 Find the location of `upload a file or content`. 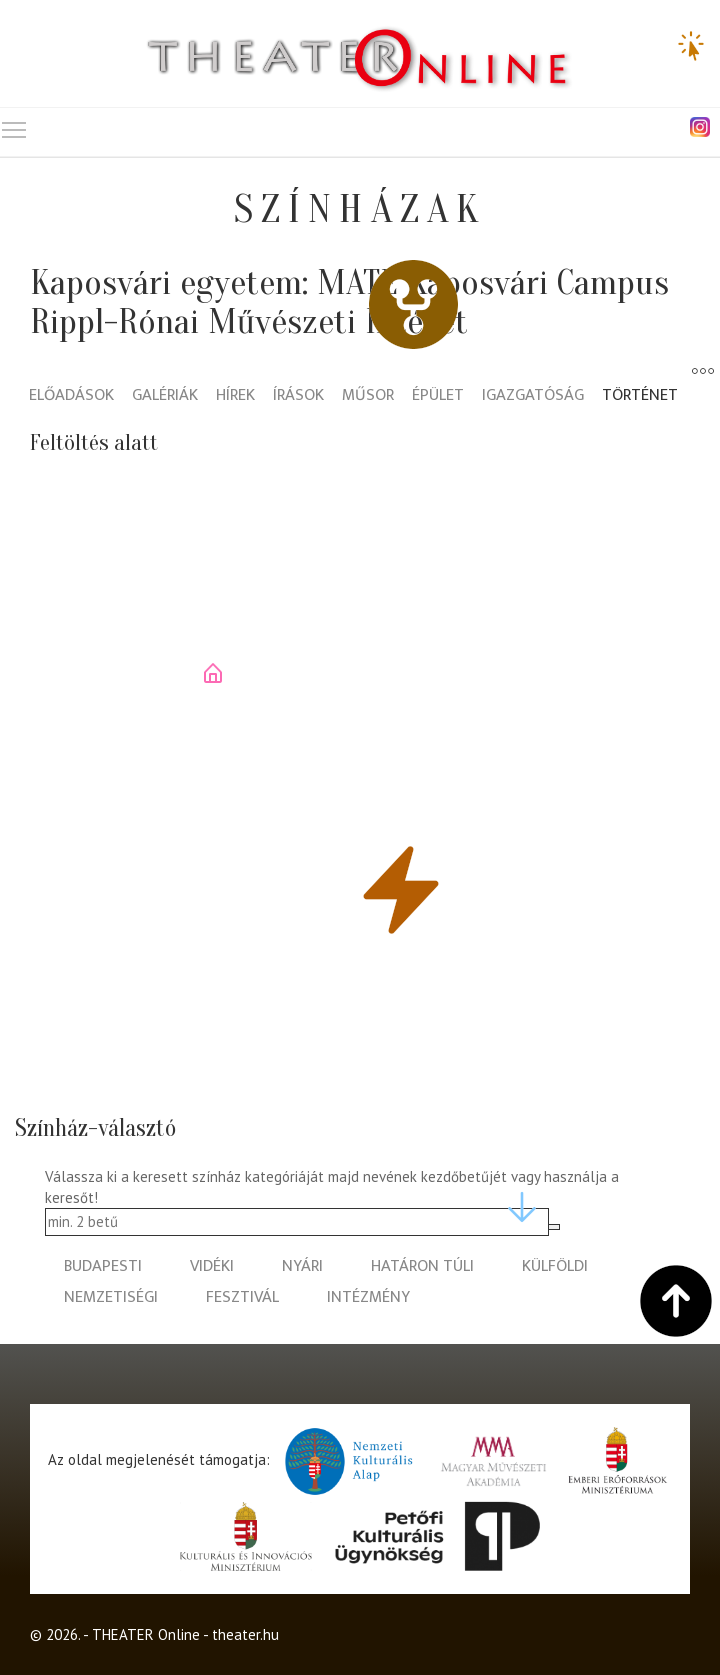

upload a file or content is located at coordinates (676, 1301).